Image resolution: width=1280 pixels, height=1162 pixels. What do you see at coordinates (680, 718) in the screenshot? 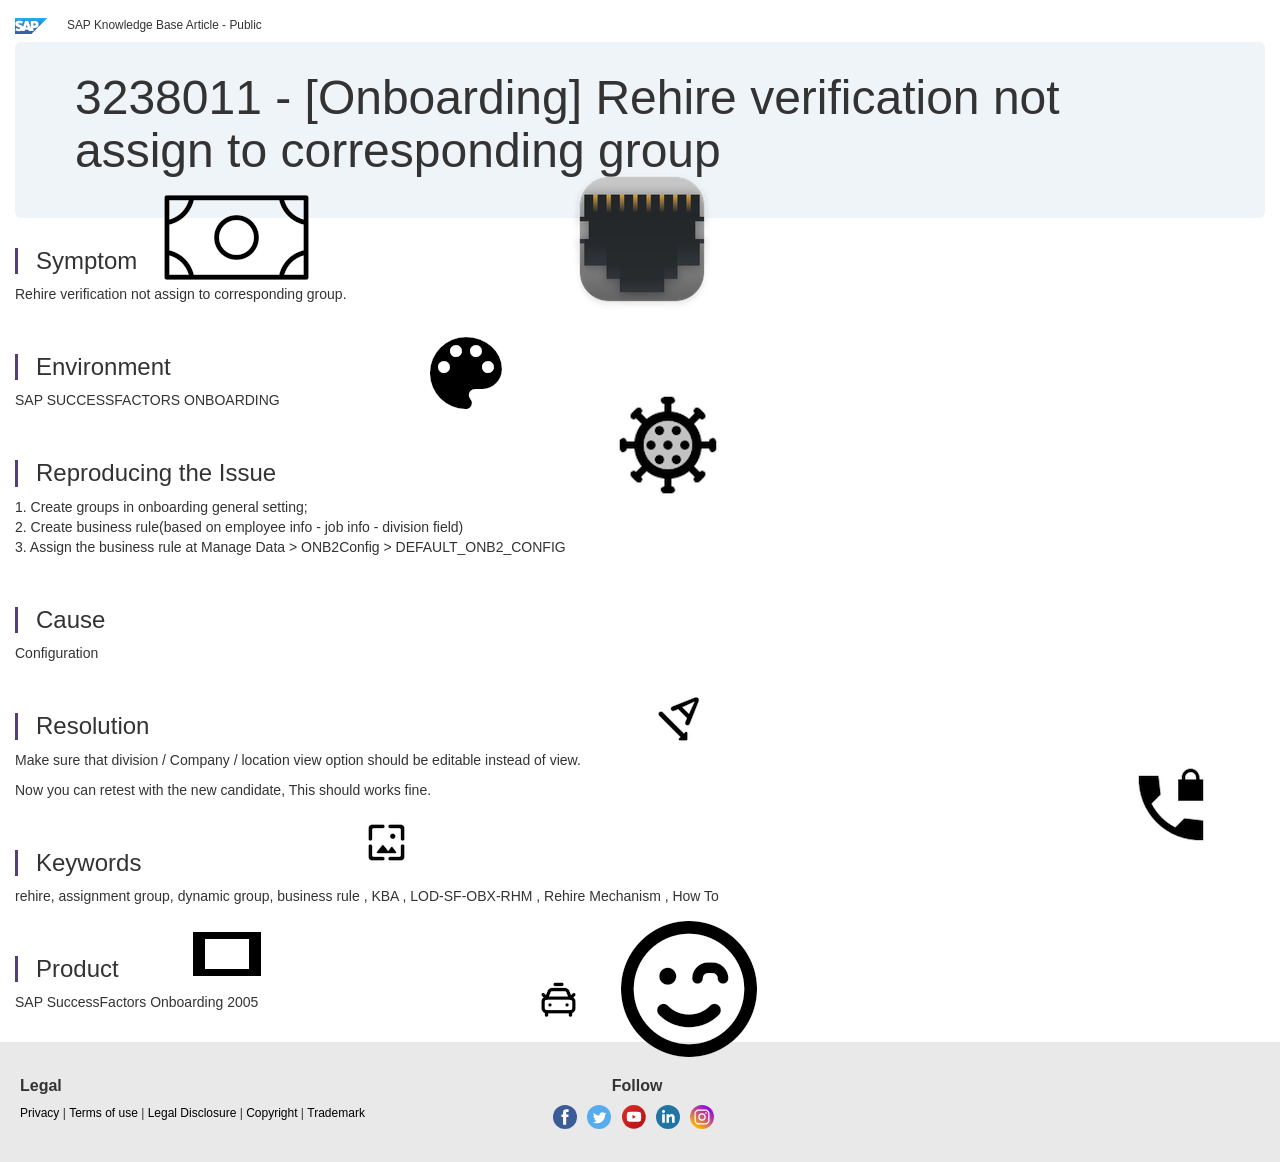
I see `rotate text at a downward angle` at bounding box center [680, 718].